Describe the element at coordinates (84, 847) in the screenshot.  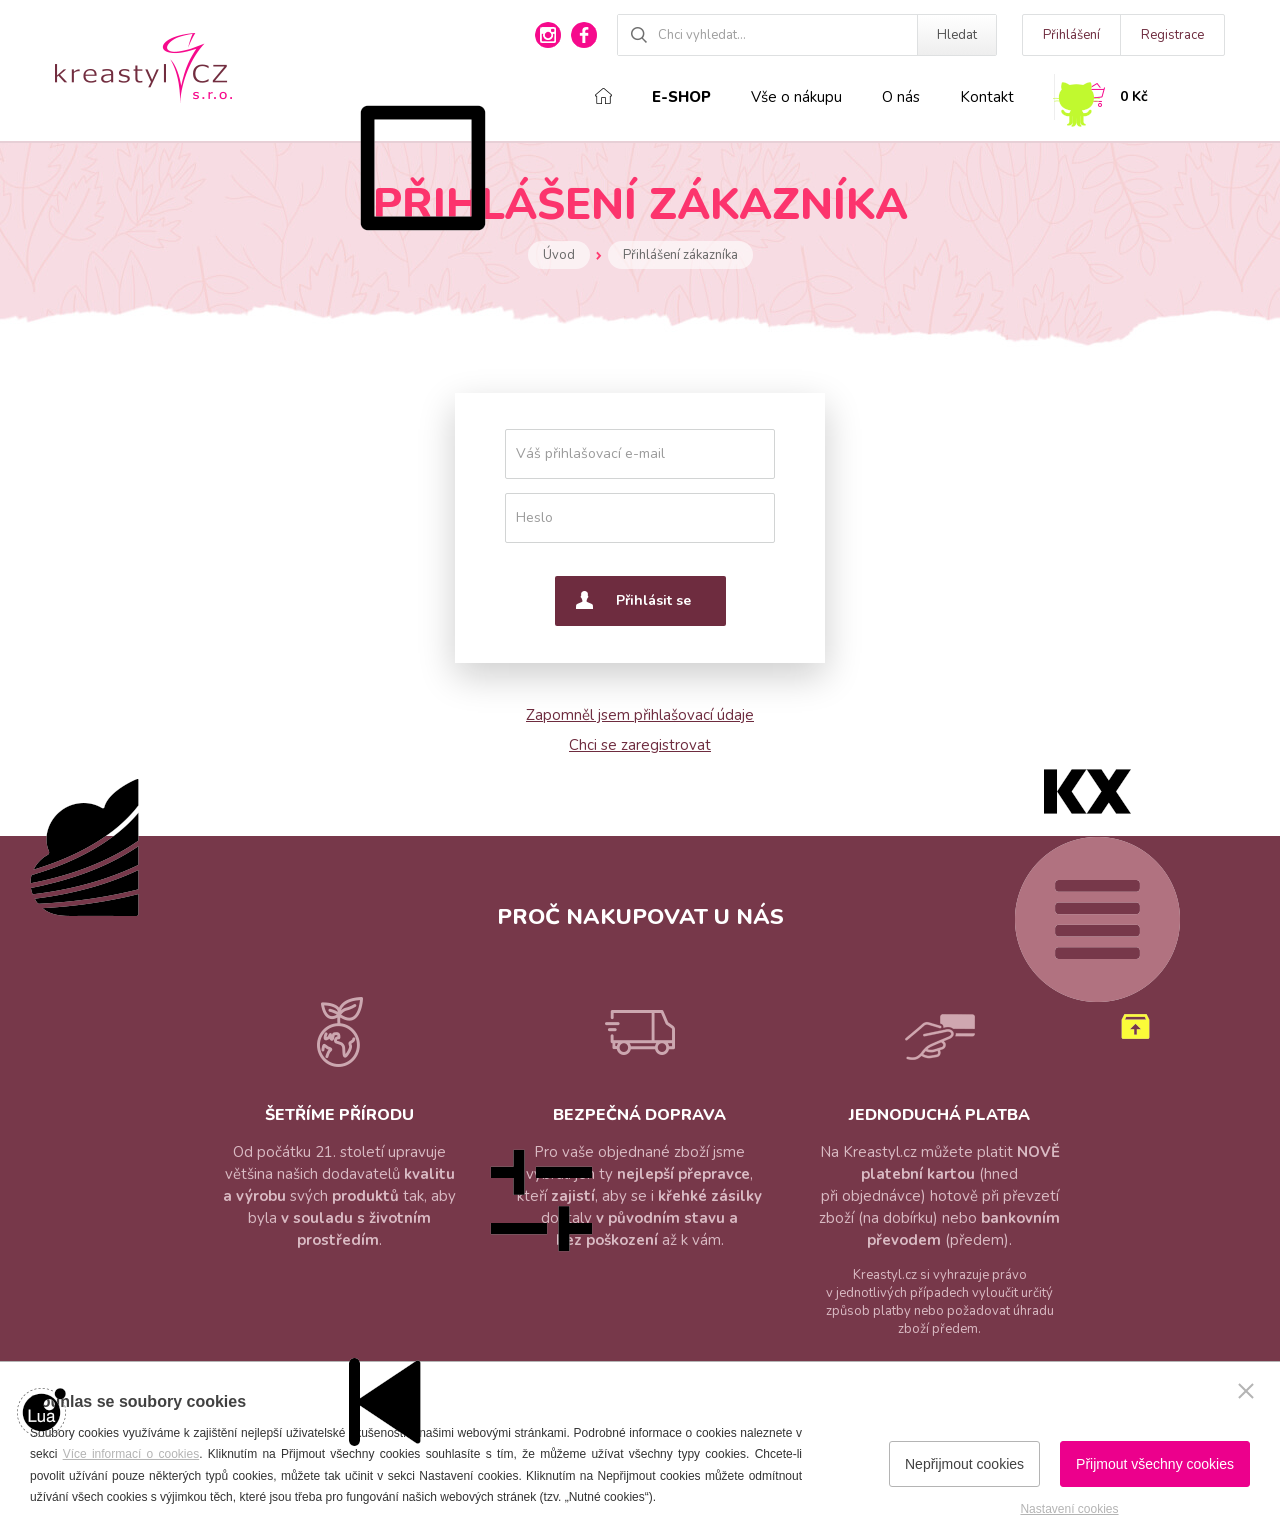
I see `opennebula cloud management platform logo` at that location.